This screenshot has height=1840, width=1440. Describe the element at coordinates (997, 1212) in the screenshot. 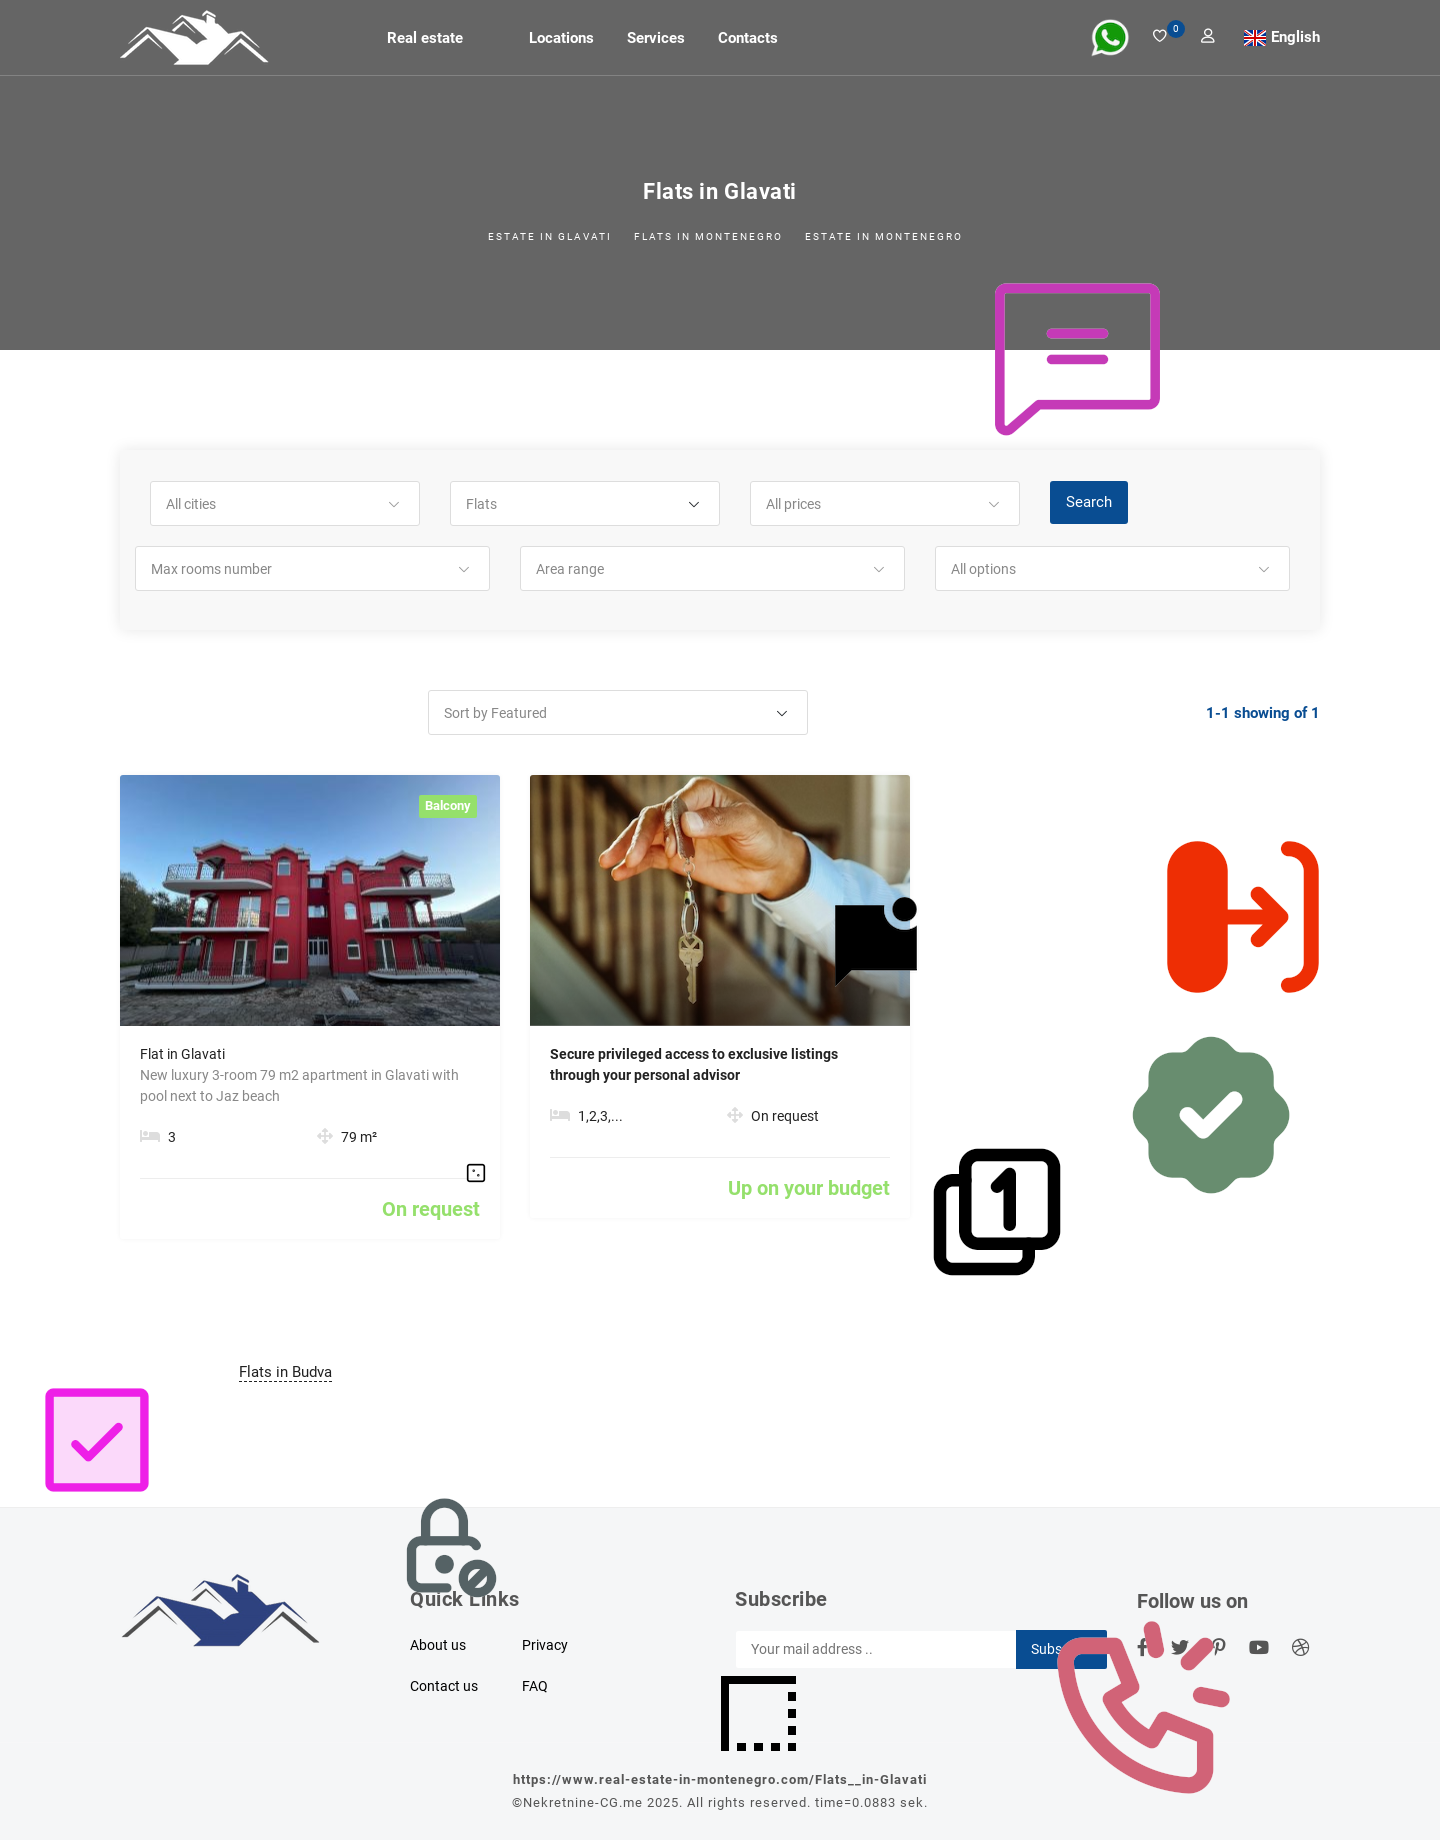

I see `view first item in a collection` at that location.